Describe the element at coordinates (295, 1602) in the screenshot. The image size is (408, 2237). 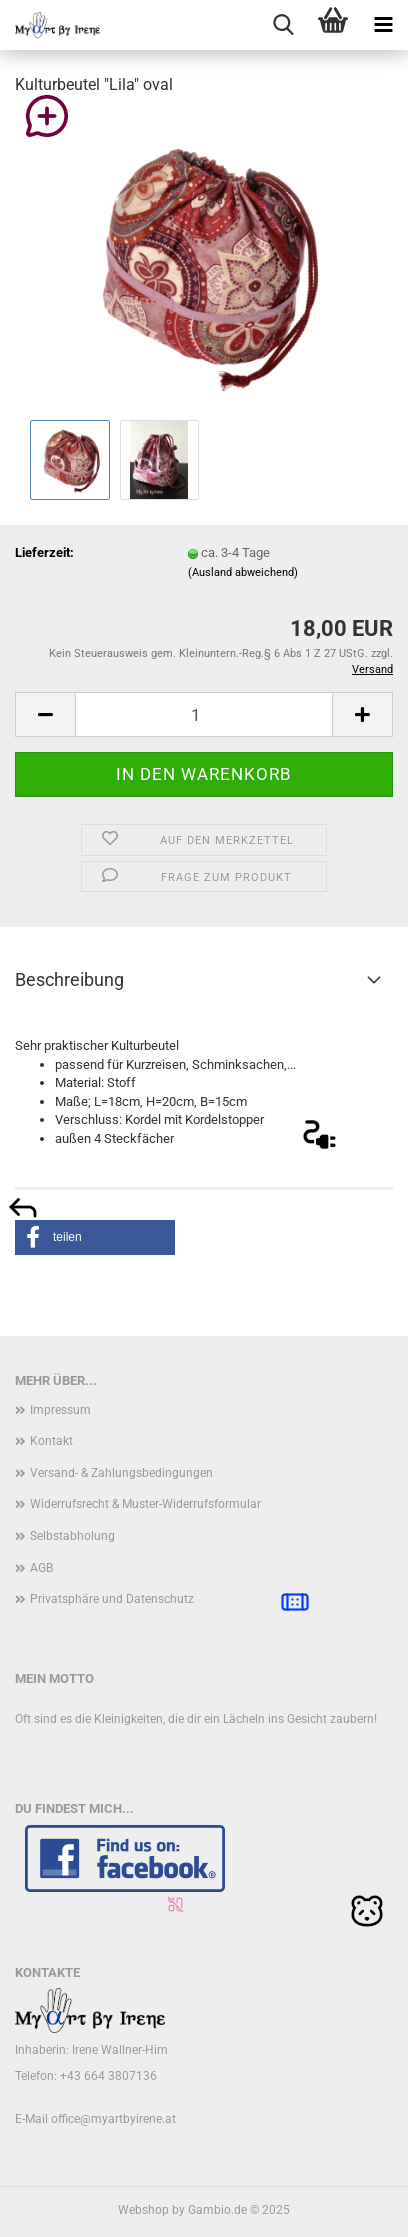
I see `access first aid or medical resources` at that location.